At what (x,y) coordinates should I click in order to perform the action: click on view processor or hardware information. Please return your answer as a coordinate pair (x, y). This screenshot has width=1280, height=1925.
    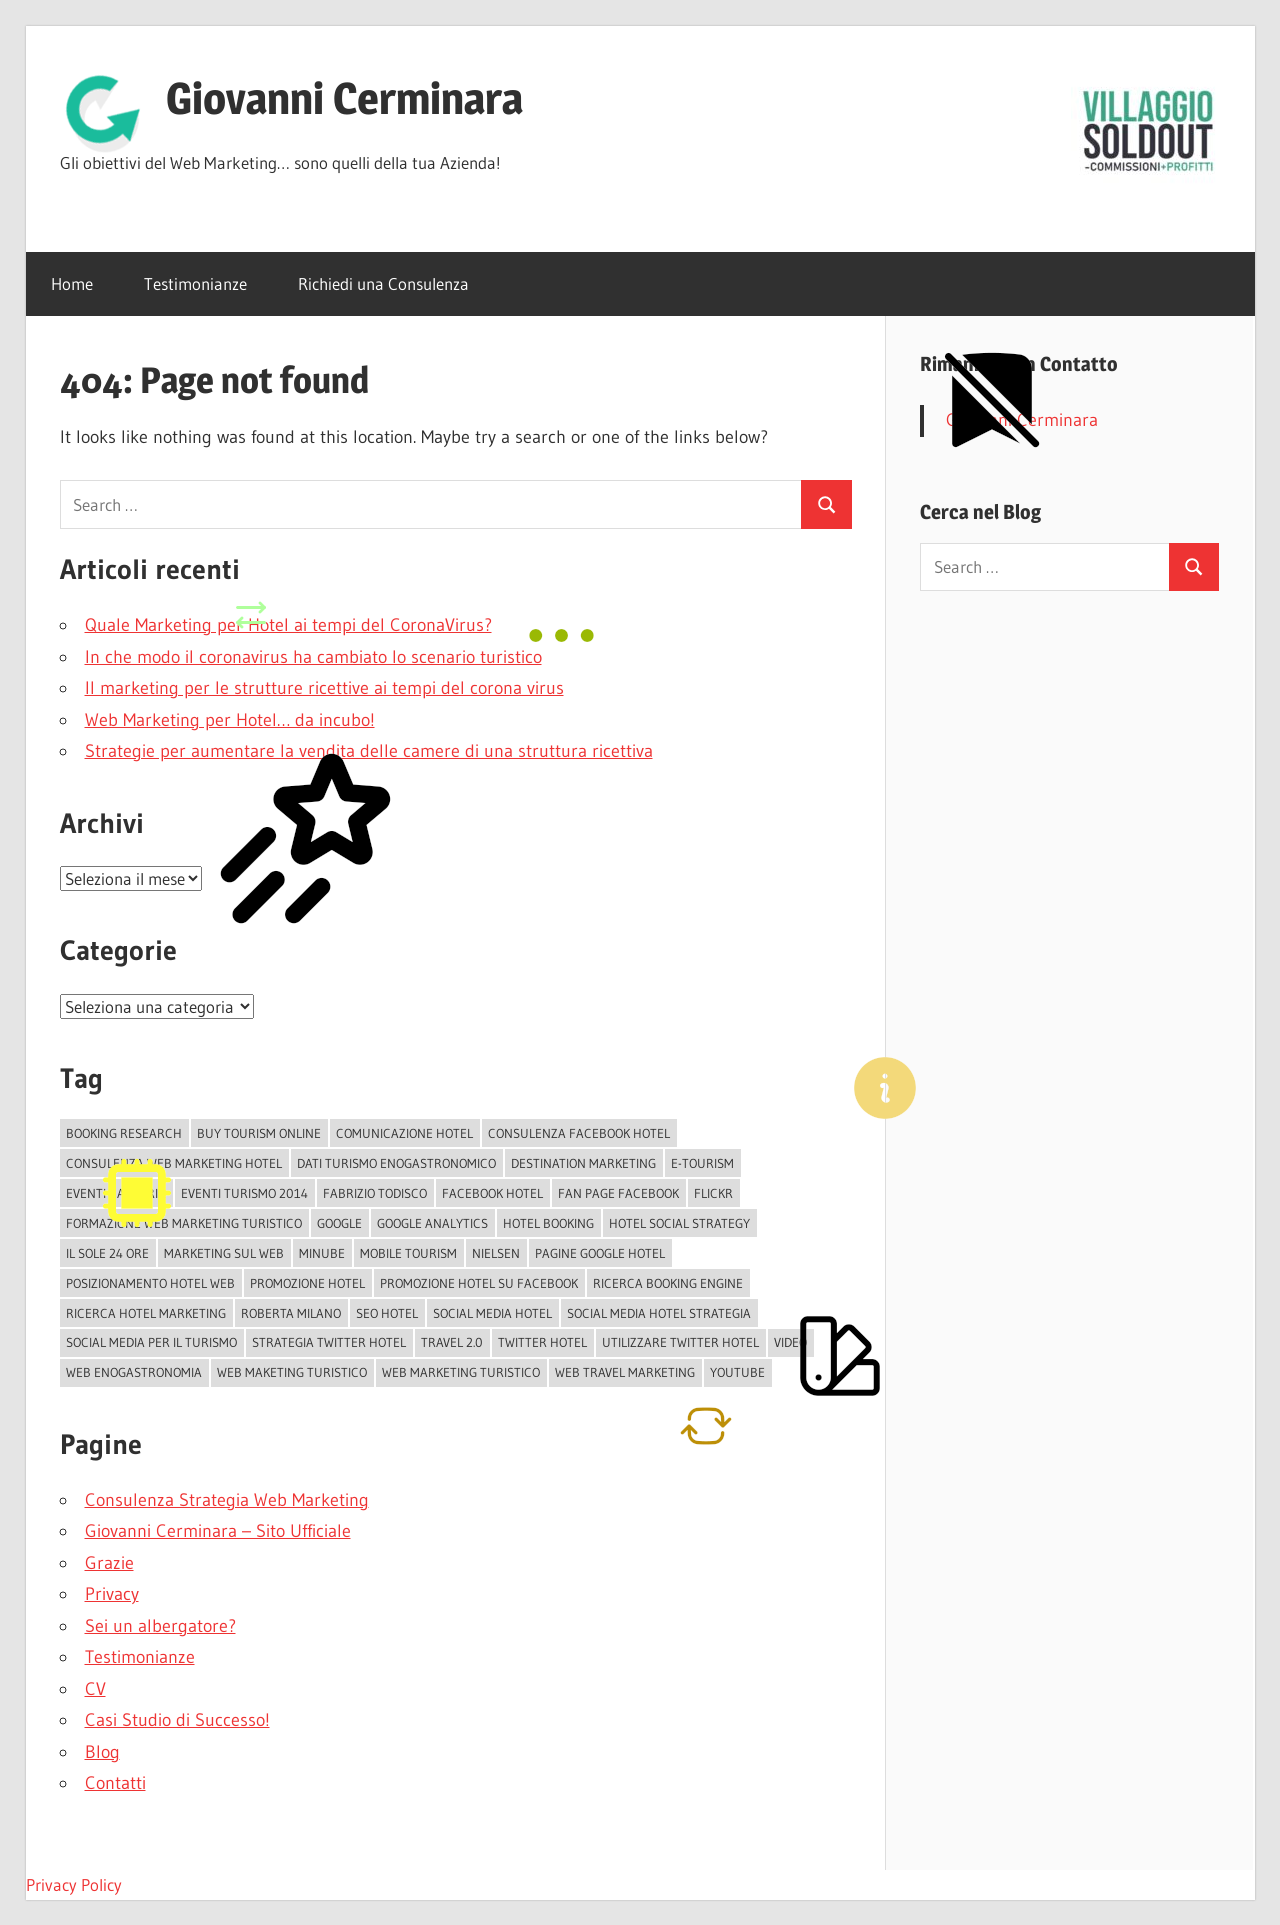
    Looking at the image, I should click on (137, 1193).